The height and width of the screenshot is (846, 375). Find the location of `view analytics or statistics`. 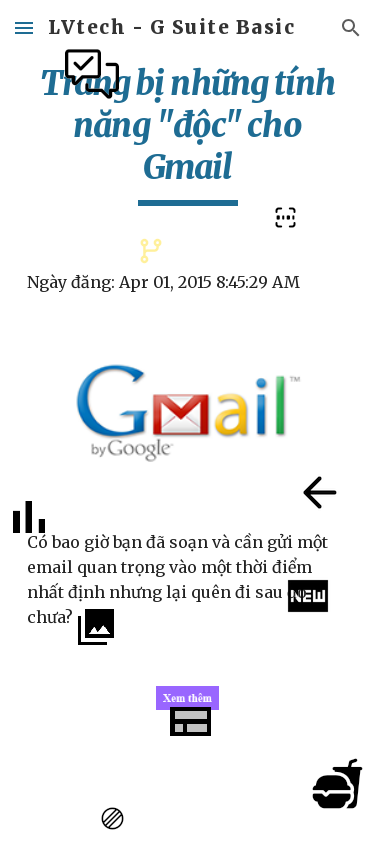

view analytics or statistics is located at coordinates (29, 517).